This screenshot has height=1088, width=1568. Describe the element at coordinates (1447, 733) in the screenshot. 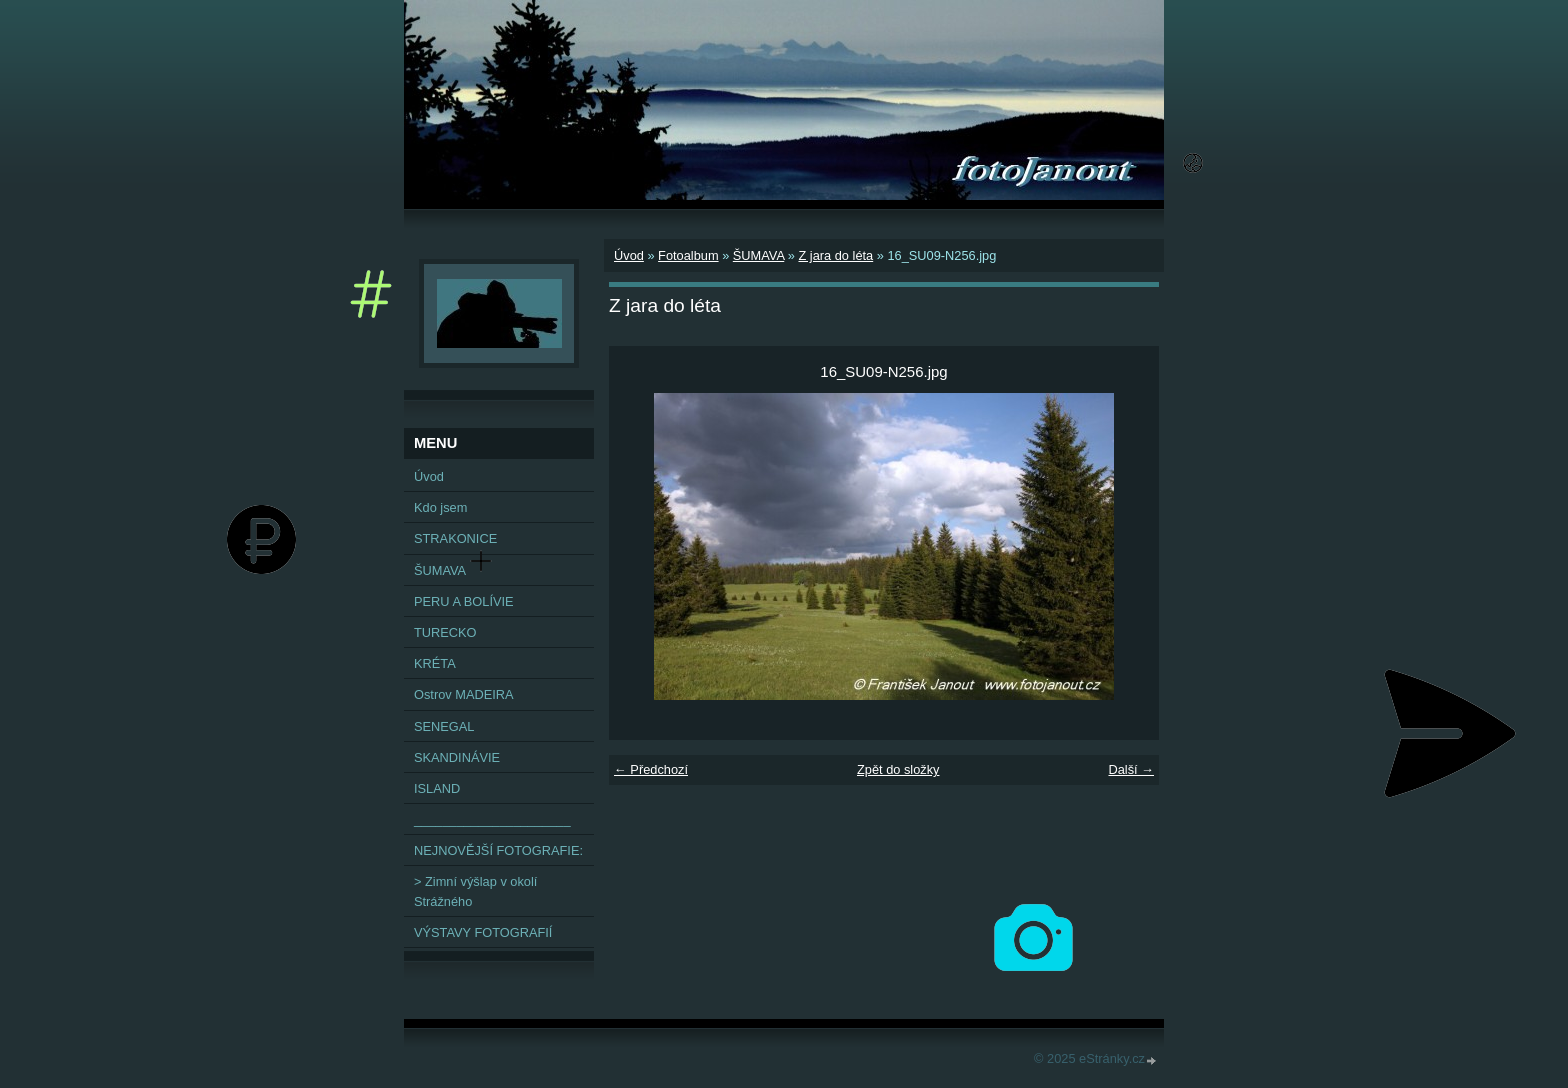

I see `send a message` at that location.